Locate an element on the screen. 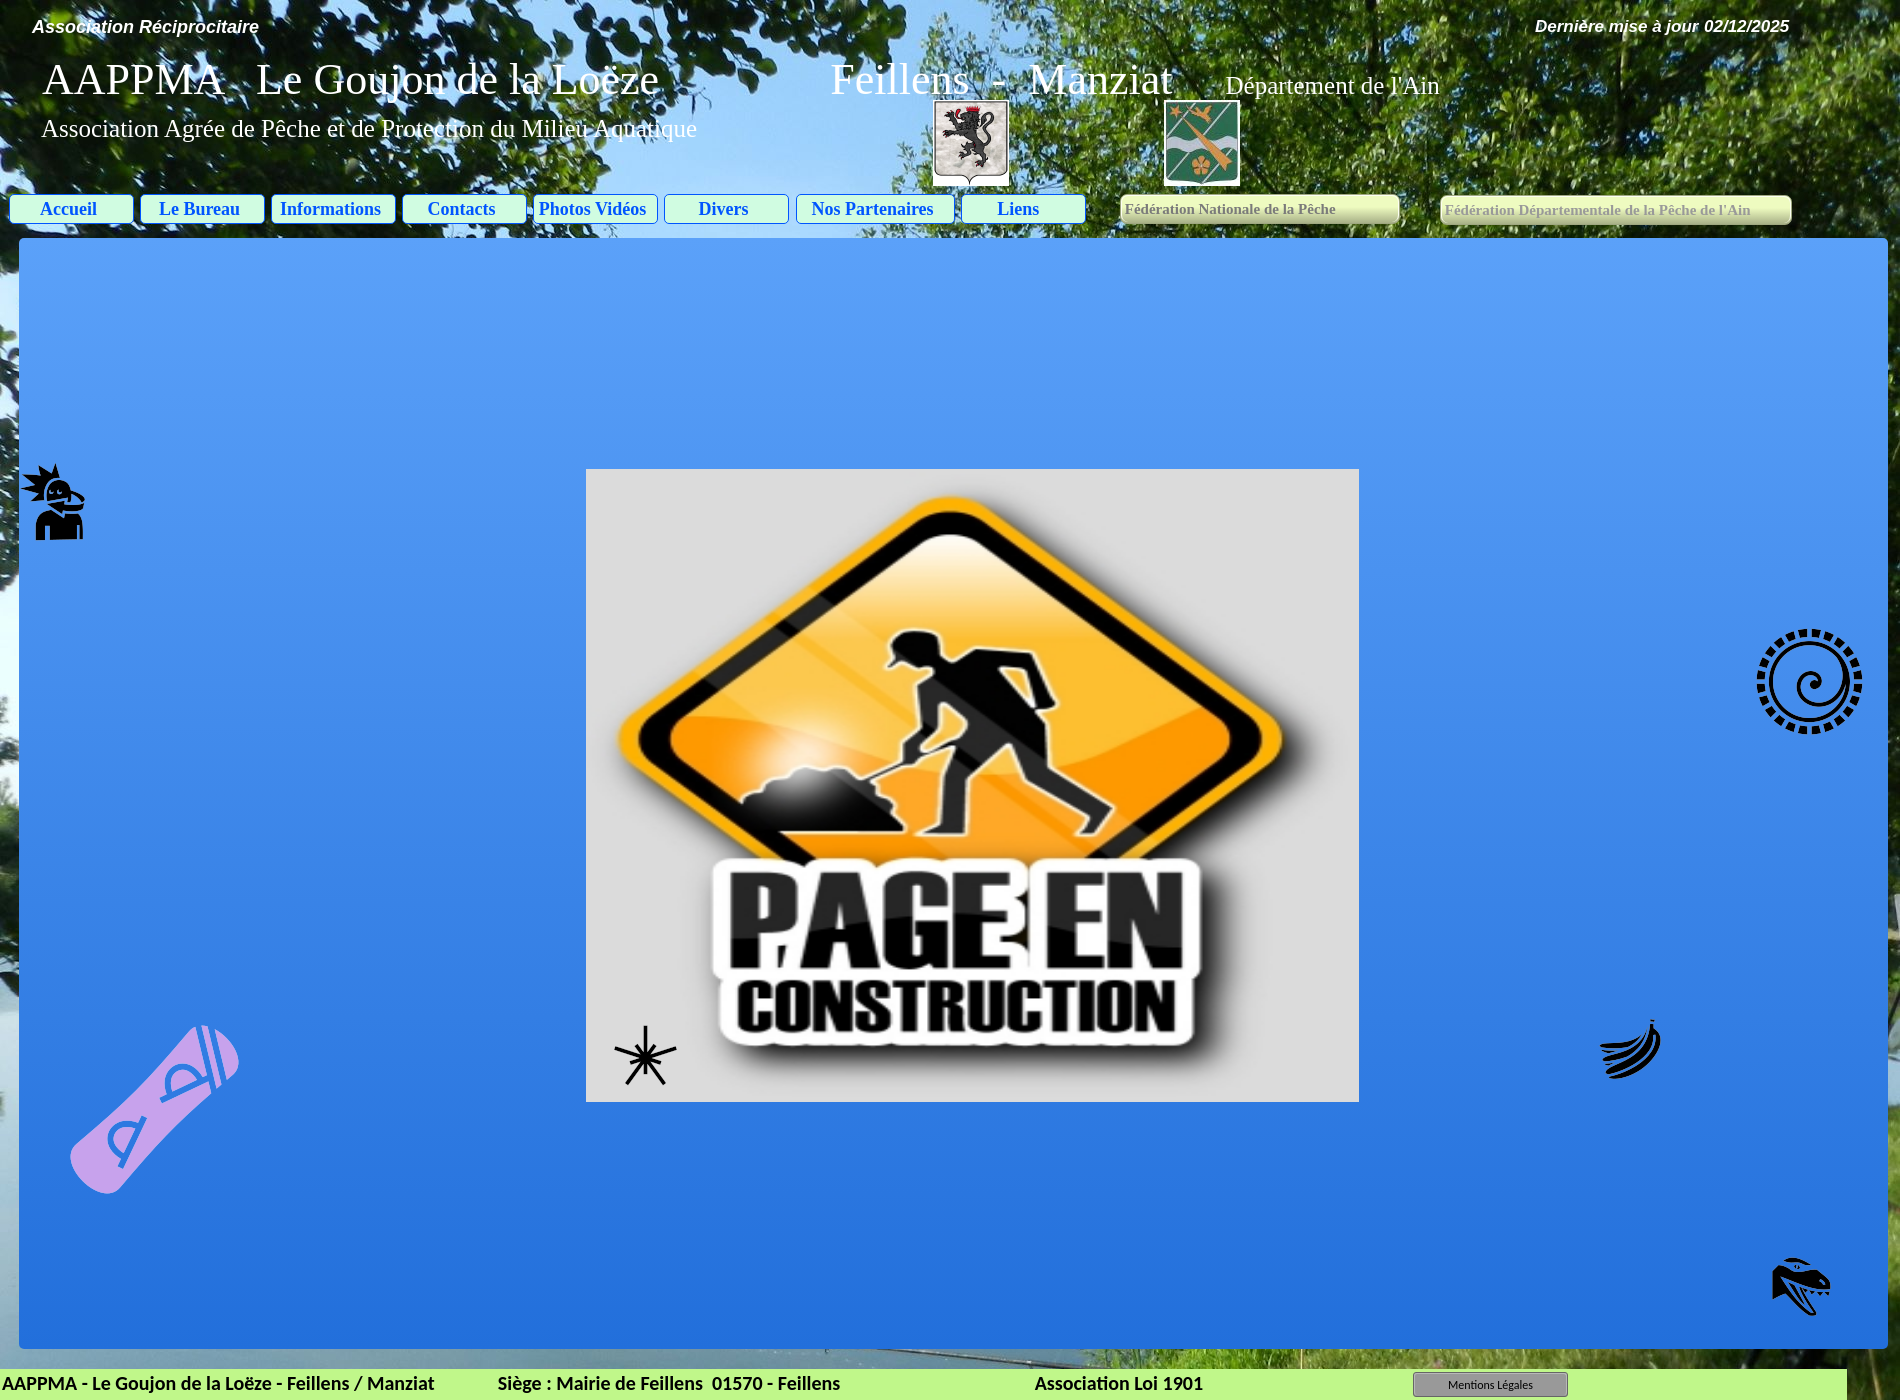  access snowboarding or winter sports content is located at coordinates (154, 1109).